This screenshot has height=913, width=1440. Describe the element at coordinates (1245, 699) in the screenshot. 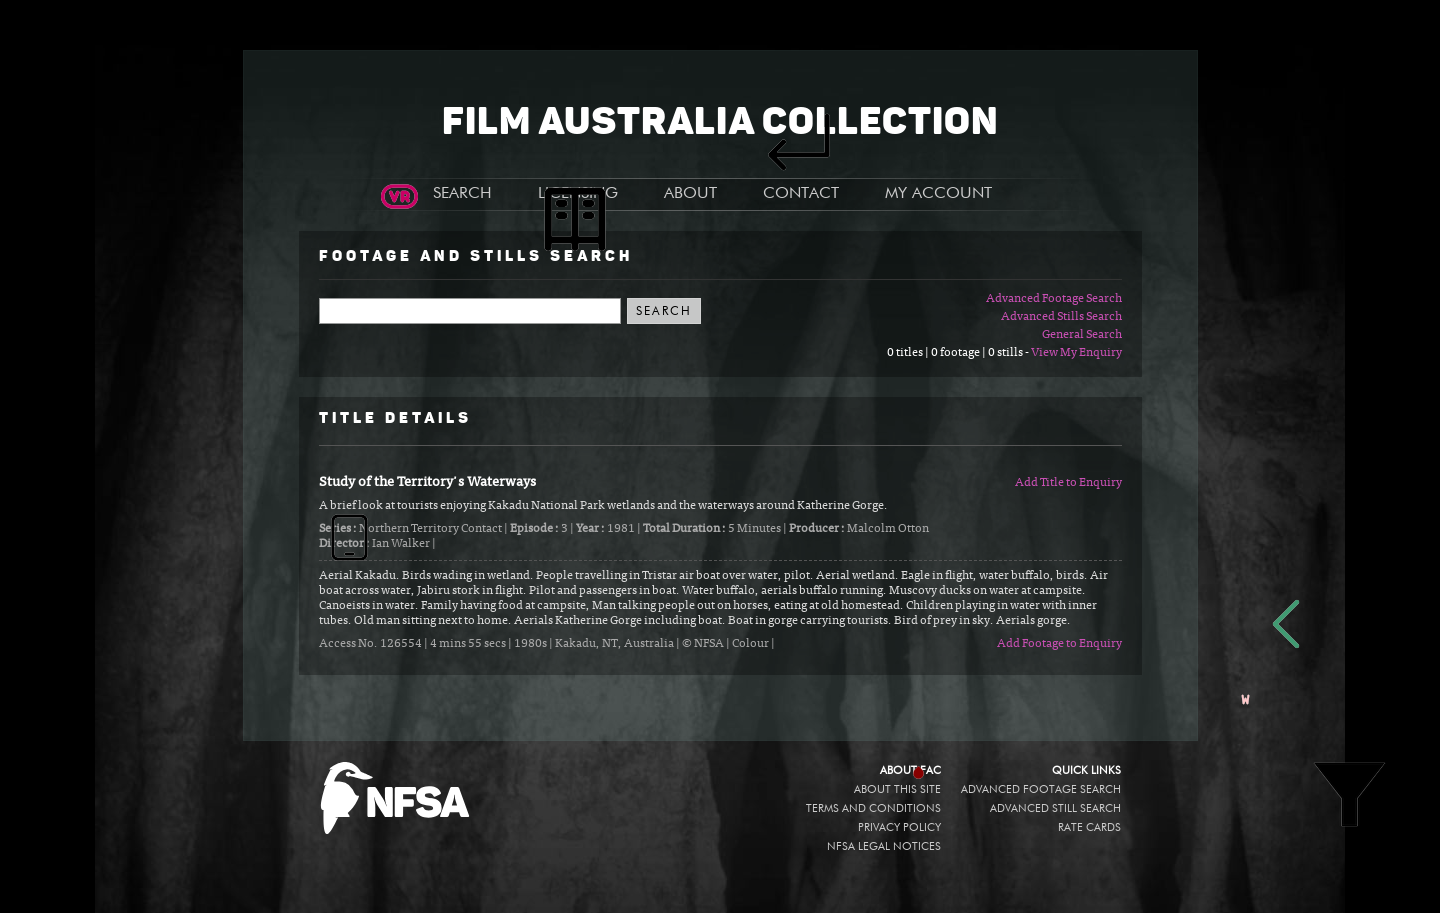

I see `indicates a word or text-related feature` at that location.